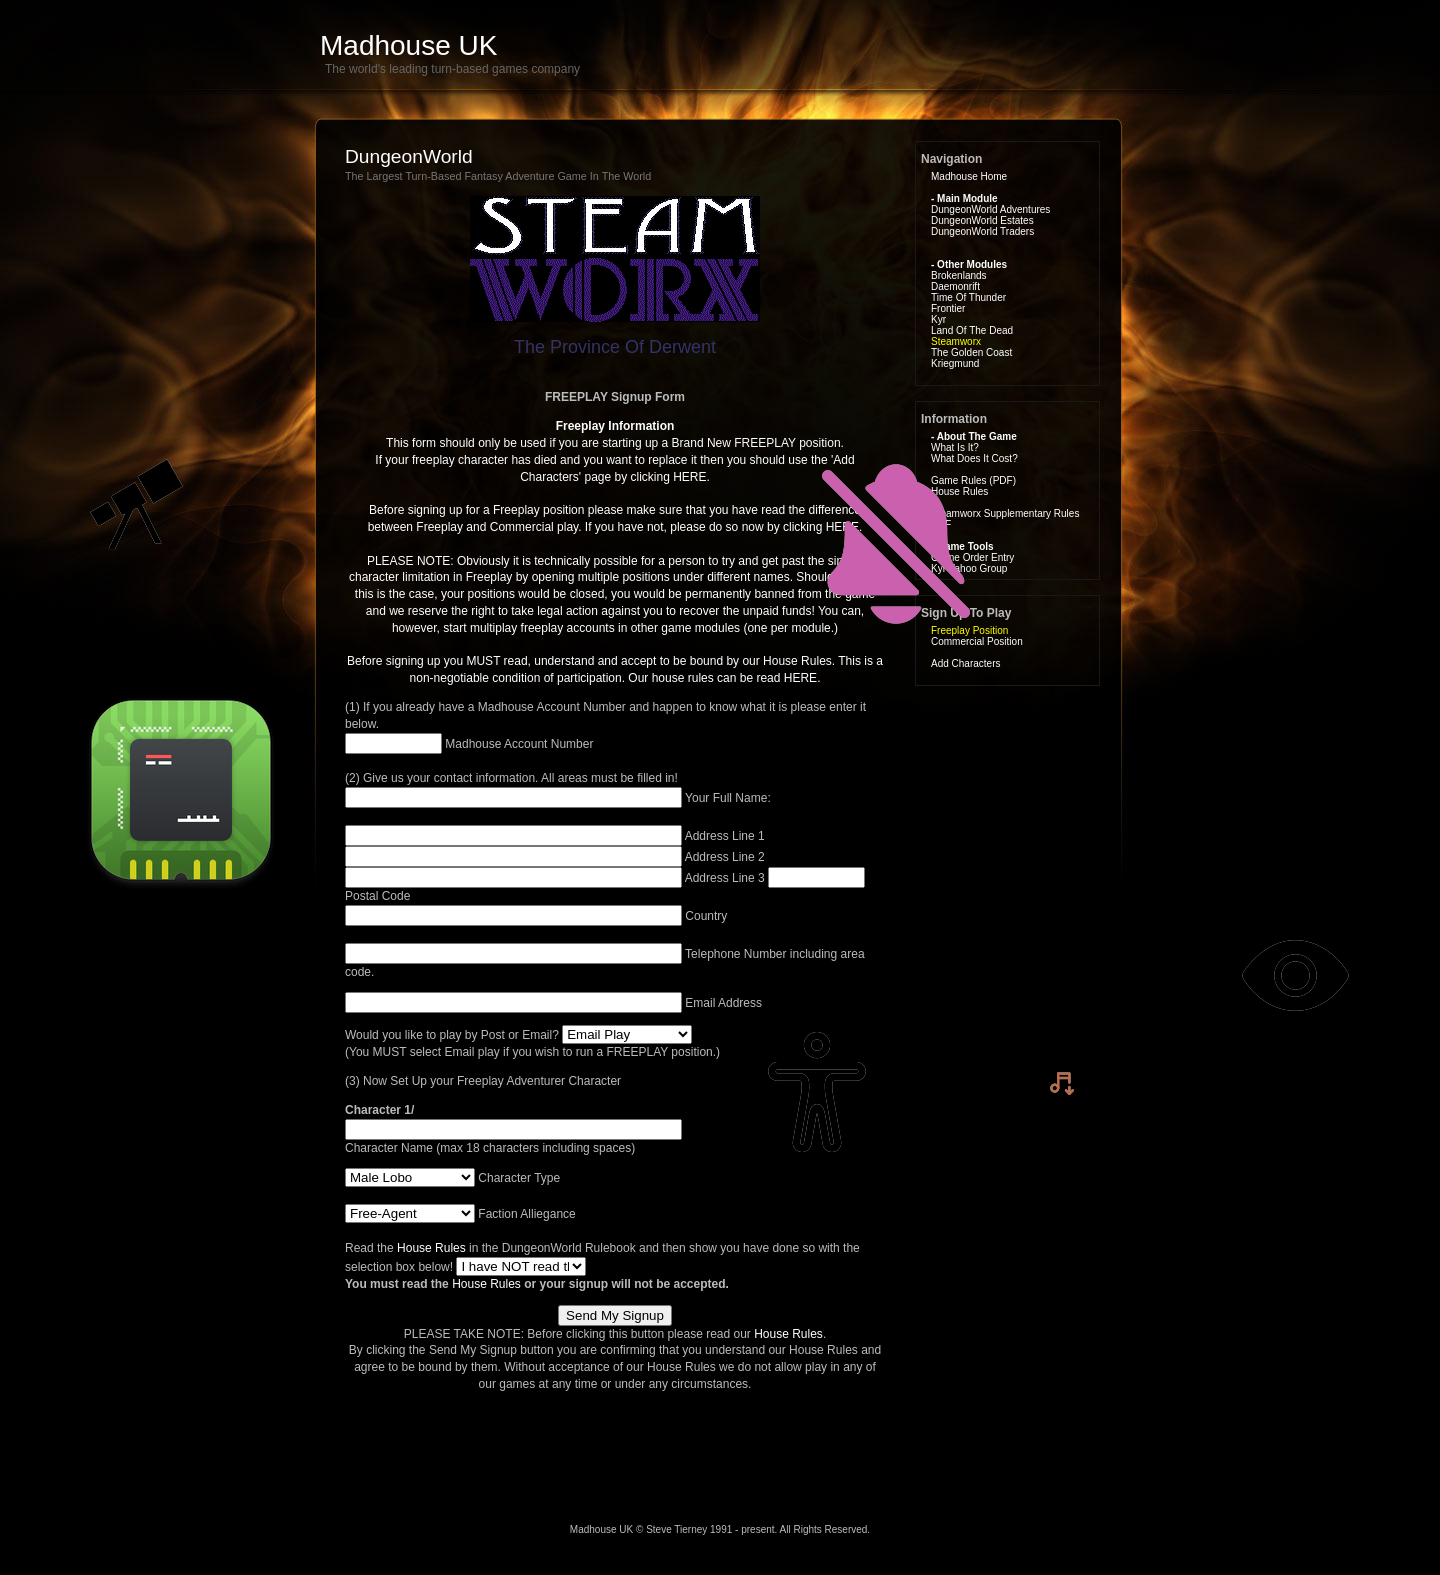 Image resolution: width=1440 pixels, height=1575 pixels. What do you see at coordinates (1061, 1082) in the screenshot?
I see `download music or audio file` at bounding box center [1061, 1082].